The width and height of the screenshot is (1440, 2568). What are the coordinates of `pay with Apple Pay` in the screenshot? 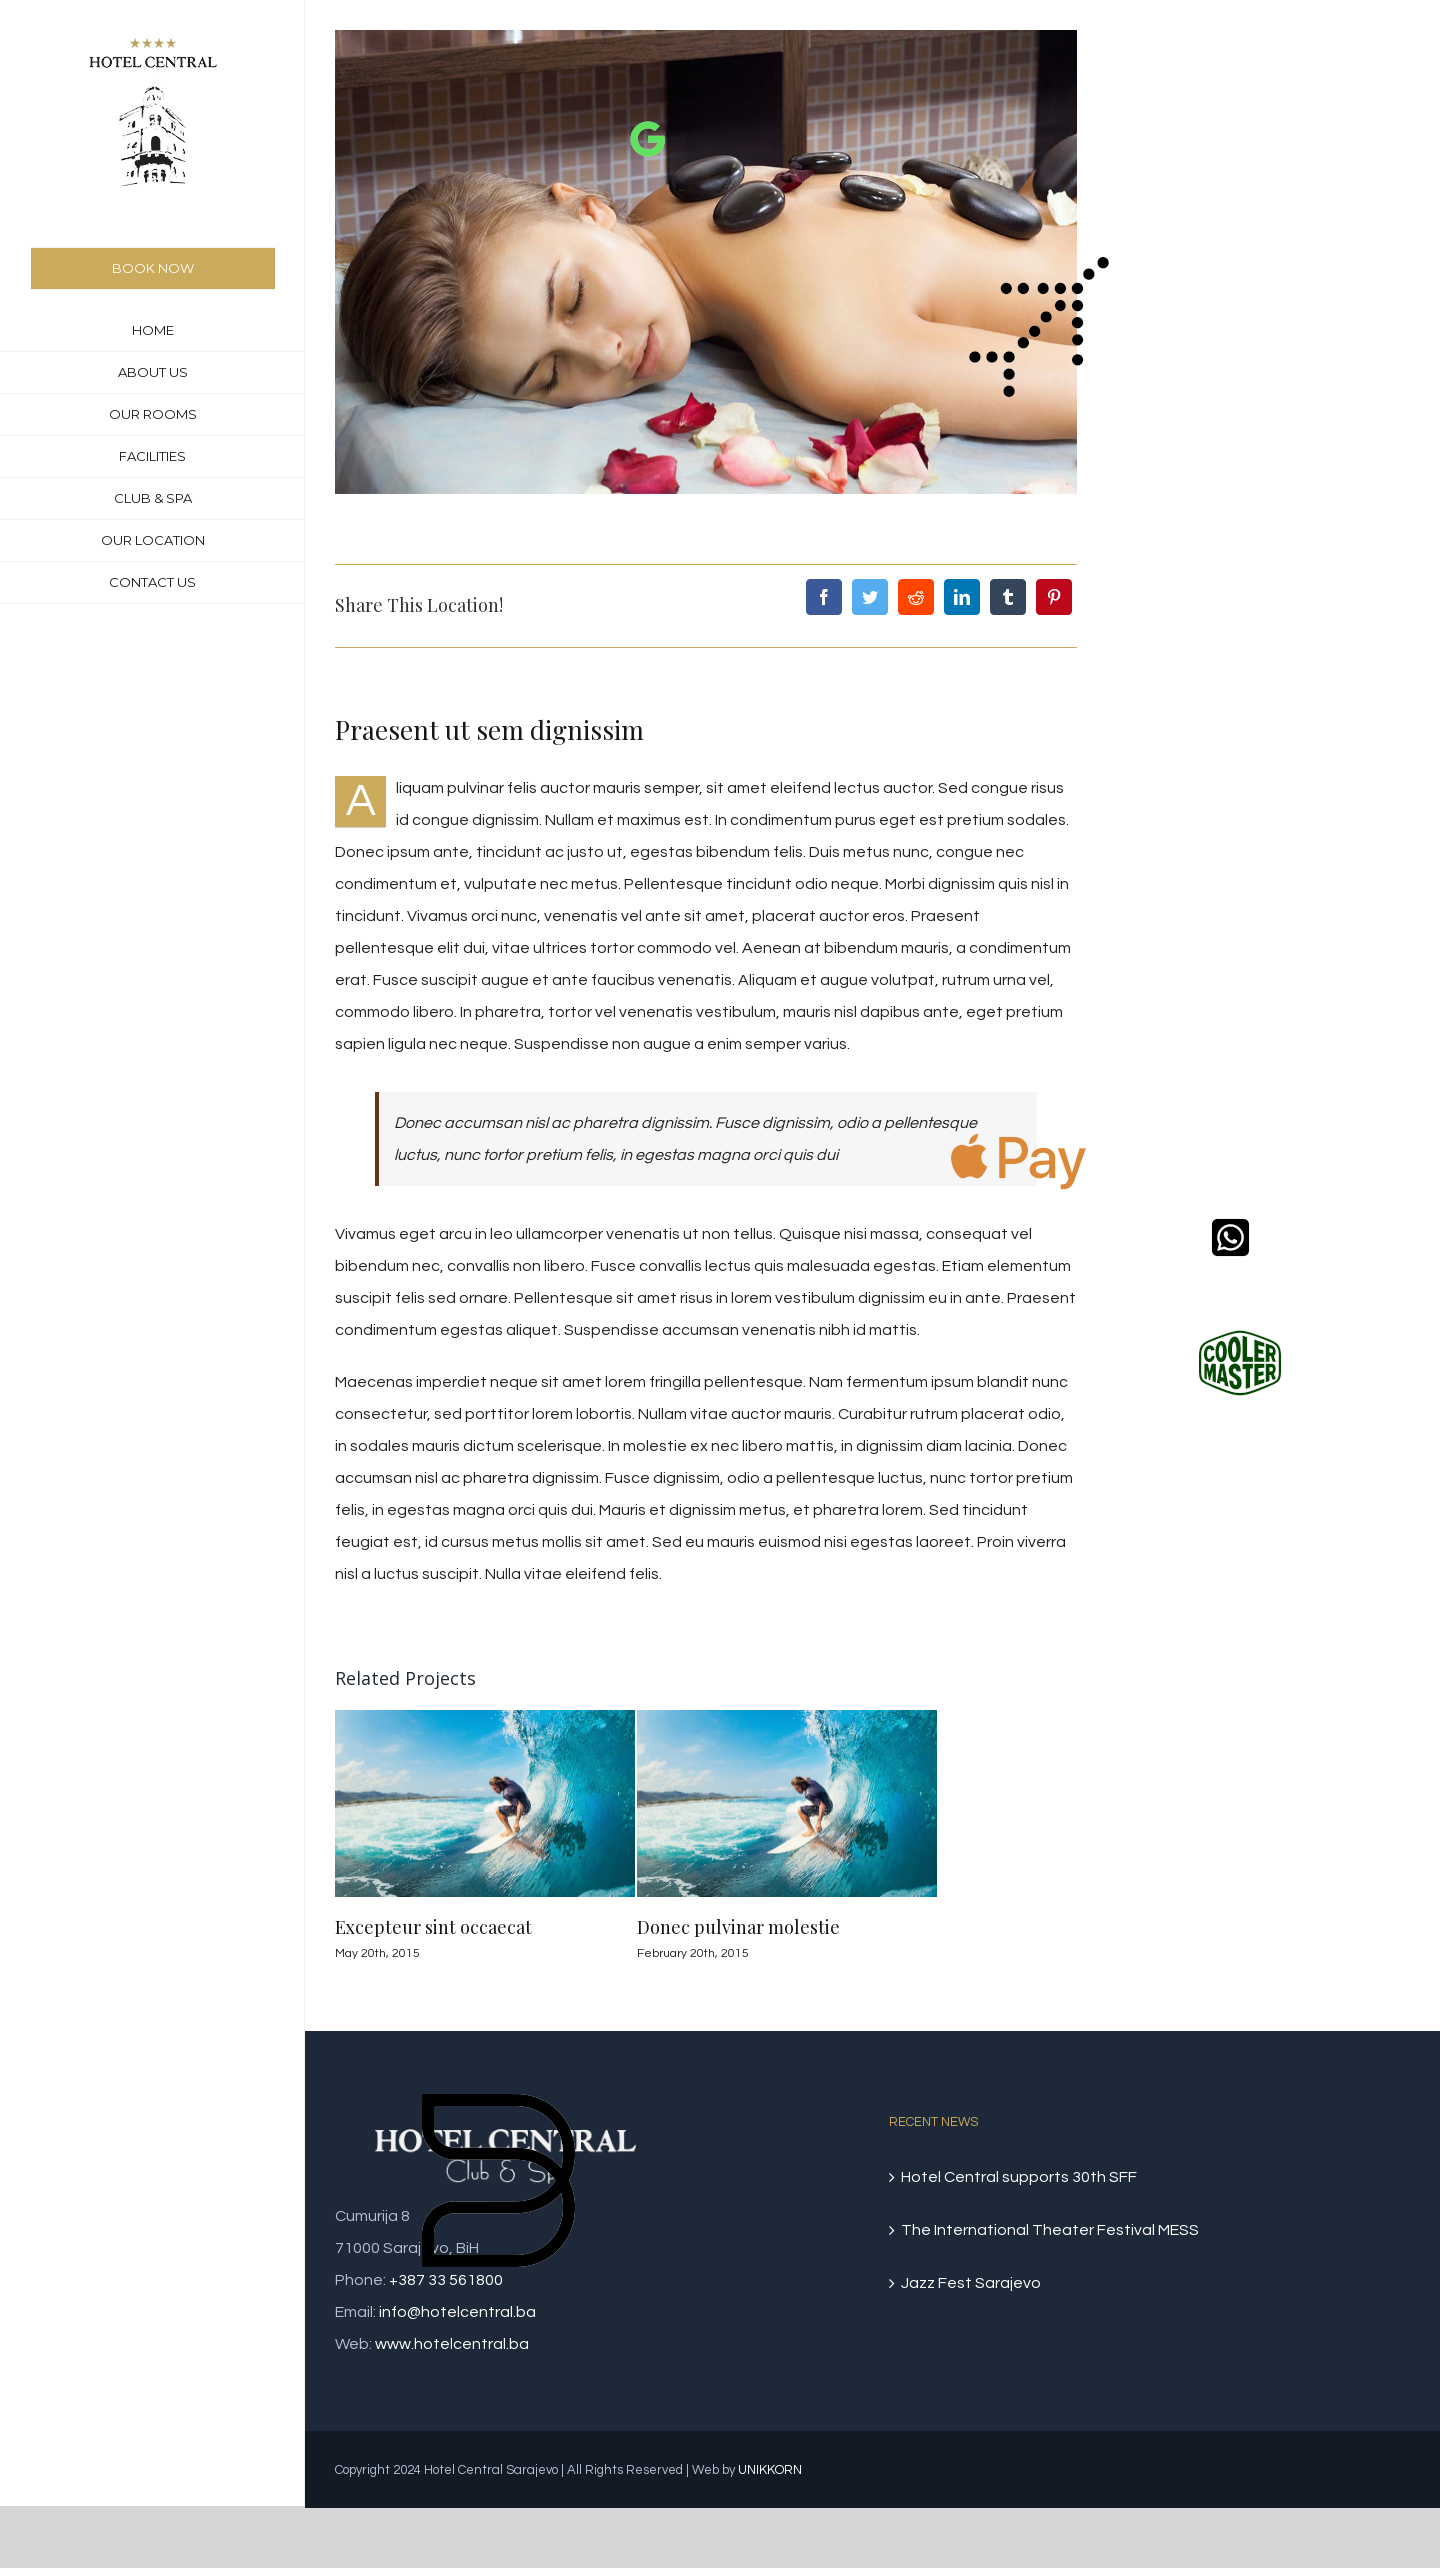 It's located at (1018, 1161).